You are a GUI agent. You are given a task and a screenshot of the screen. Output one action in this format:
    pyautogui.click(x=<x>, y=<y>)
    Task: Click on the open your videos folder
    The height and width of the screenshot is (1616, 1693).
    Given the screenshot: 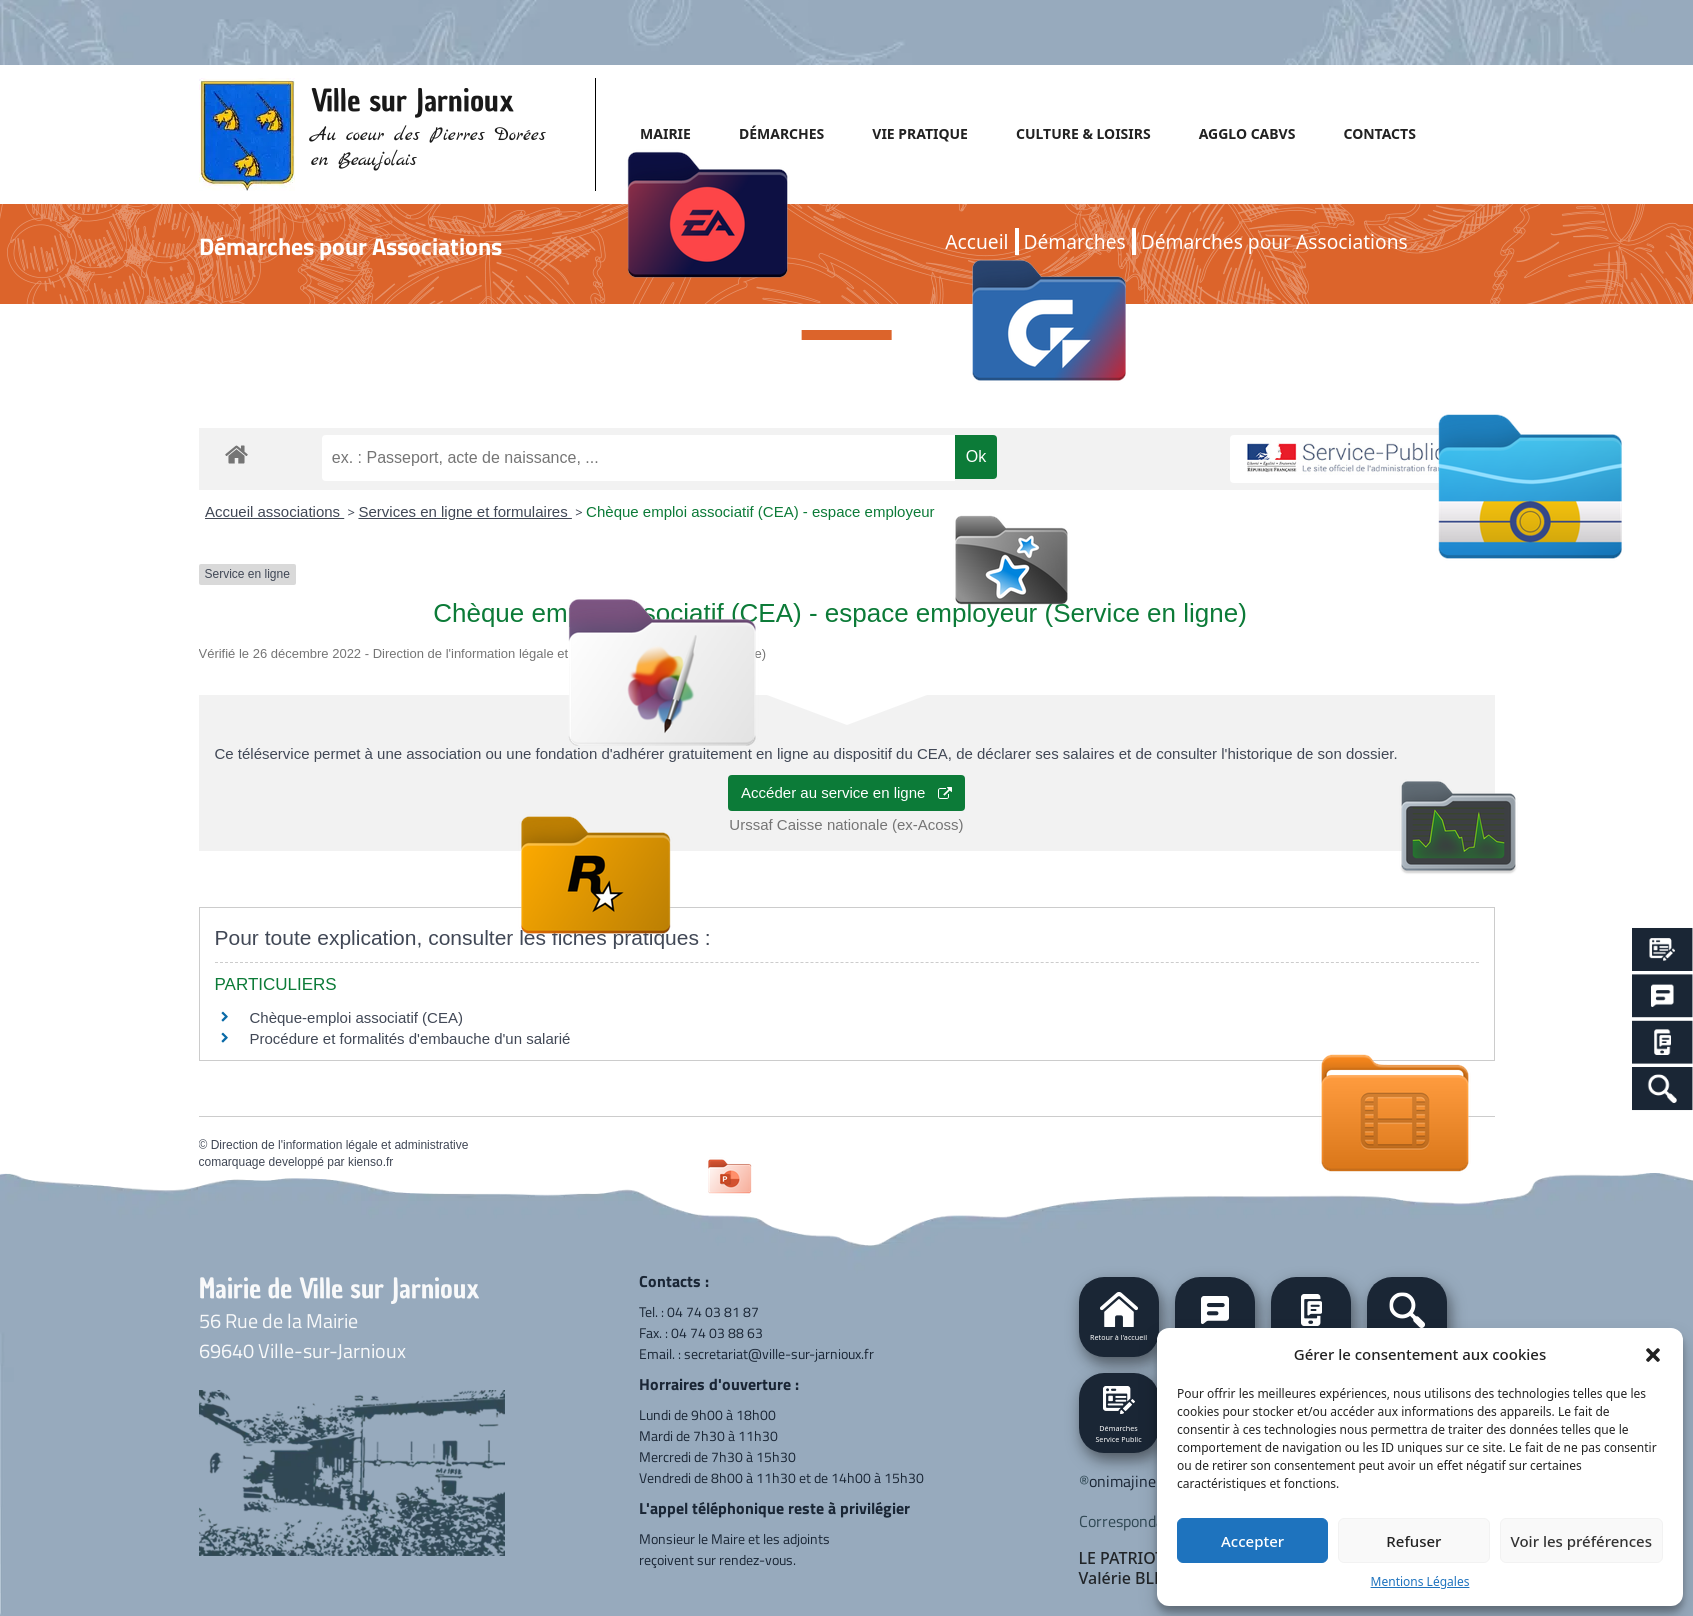 What is the action you would take?
    pyautogui.click(x=1395, y=1113)
    